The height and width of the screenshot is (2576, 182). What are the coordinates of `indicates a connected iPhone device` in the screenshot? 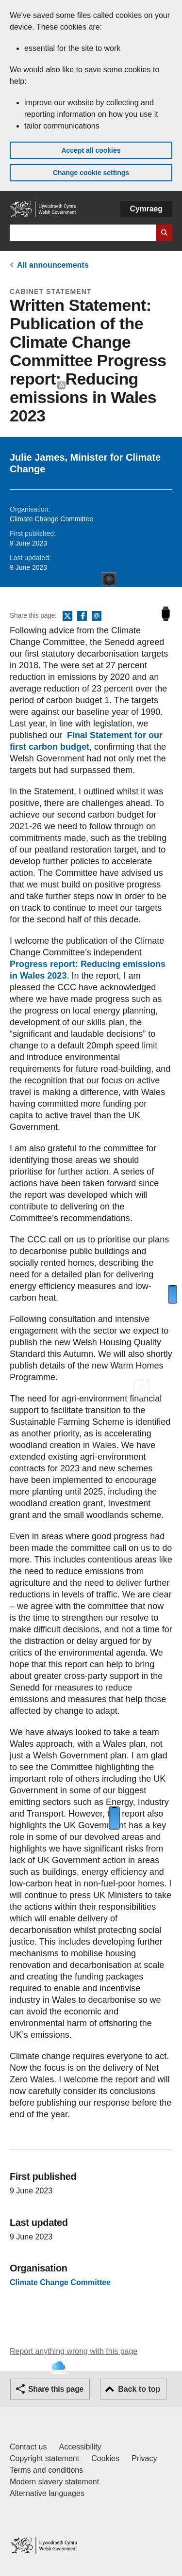 It's located at (114, 1818).